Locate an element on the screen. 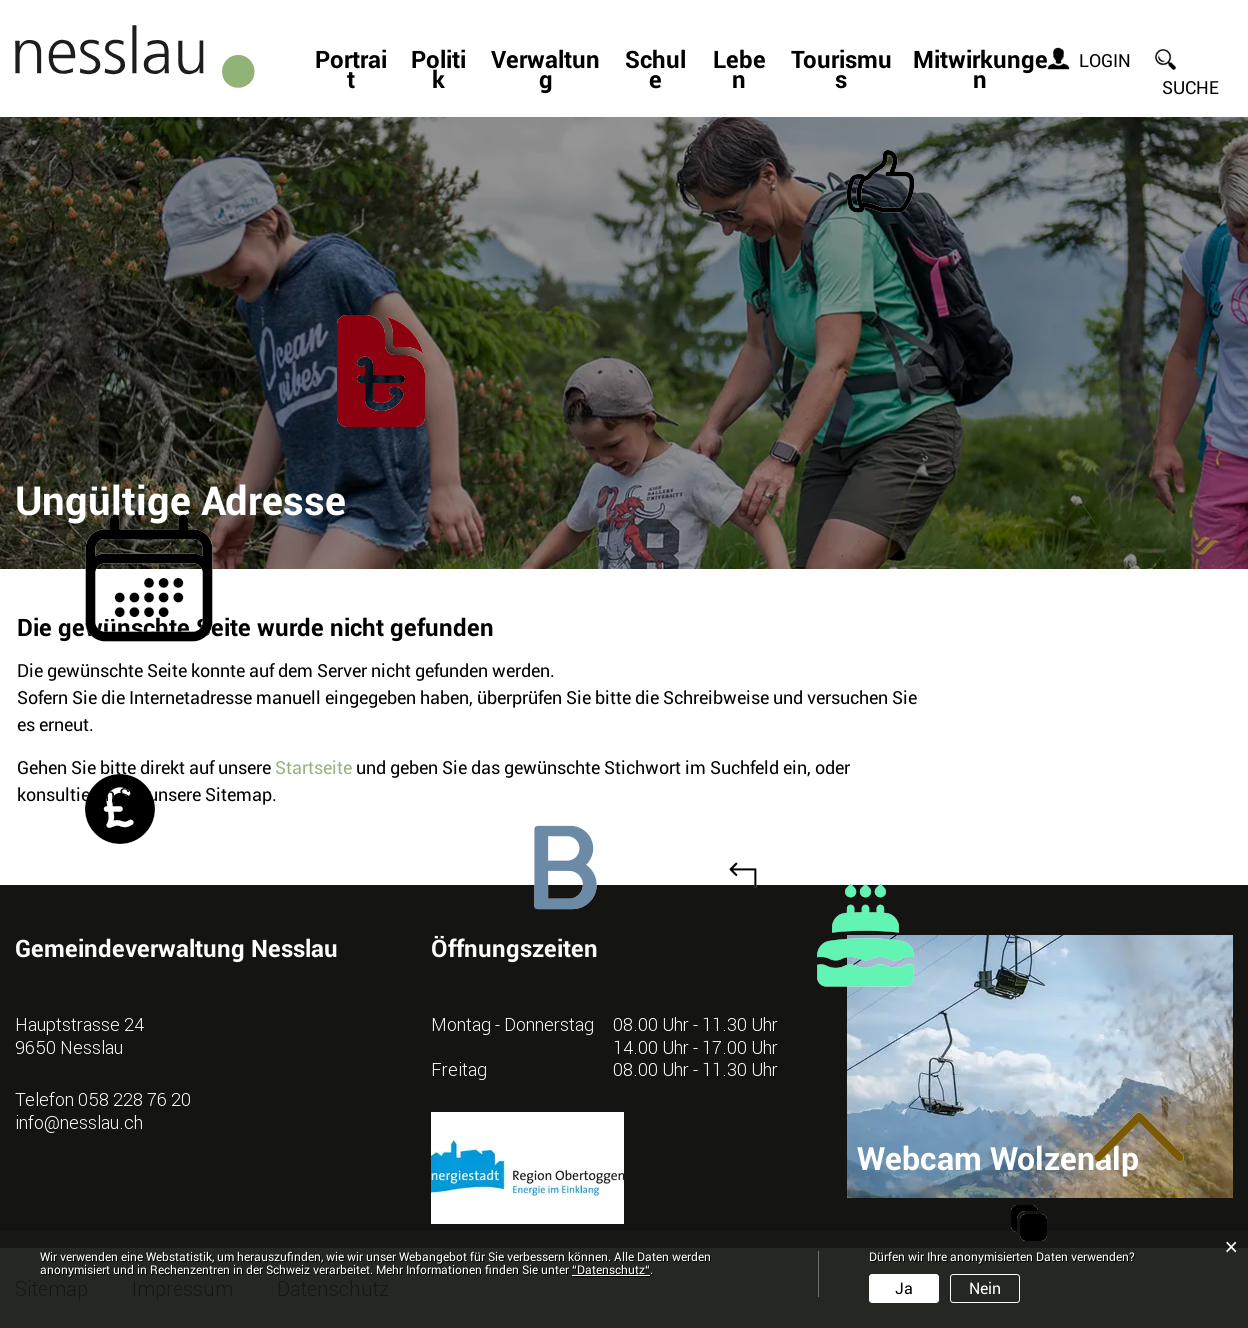  view amount in British pounds is located at coordinates (120, 809).